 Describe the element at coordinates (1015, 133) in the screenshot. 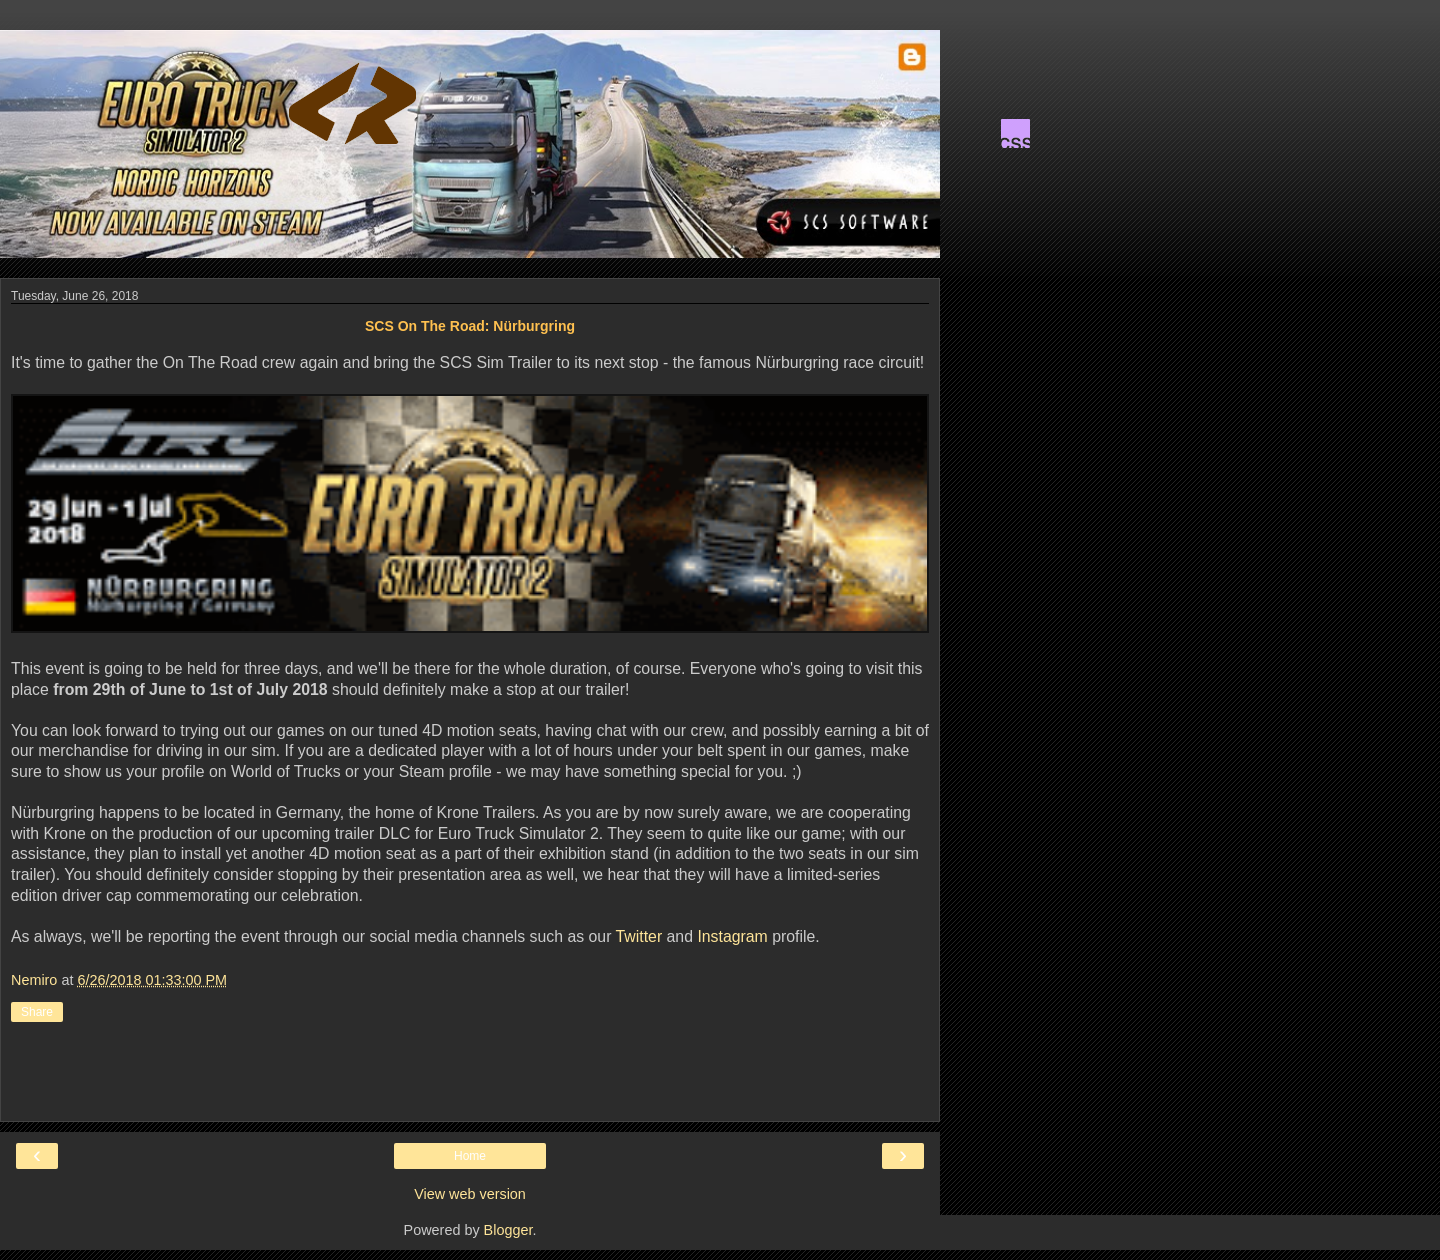

I see `visit CSS Wizardry website or resources` at that location.